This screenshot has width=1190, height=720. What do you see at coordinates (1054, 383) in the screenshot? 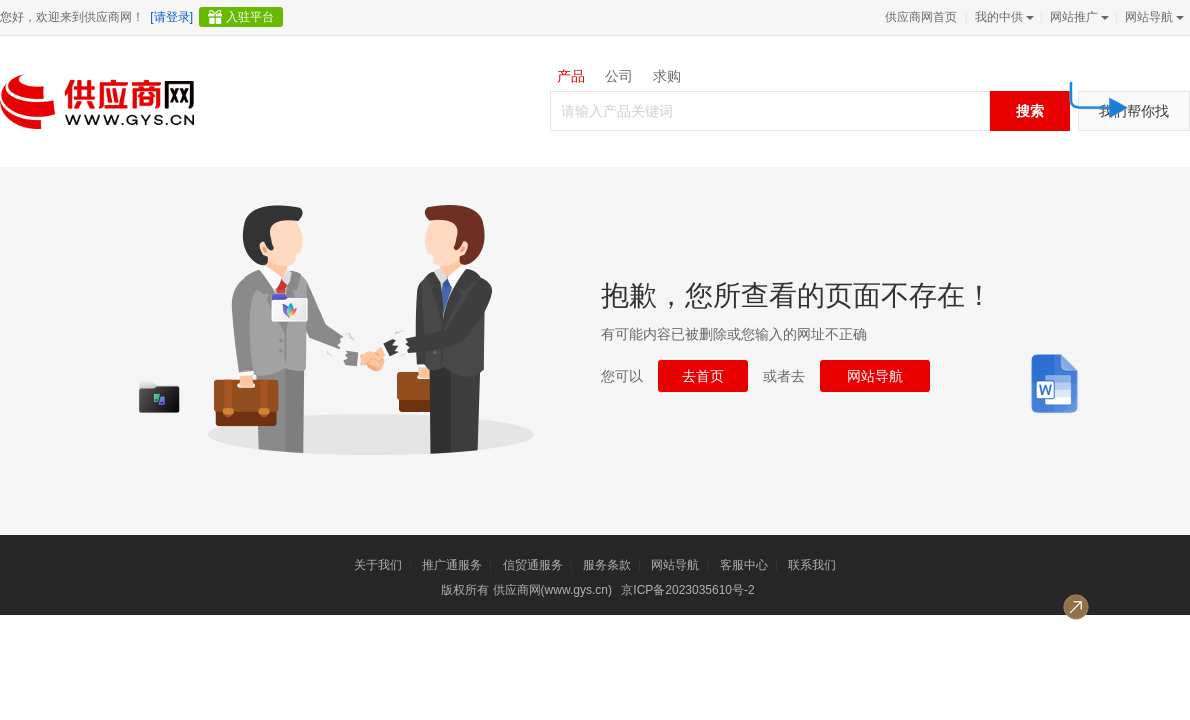
I see `microsoft word document file` at bounding box center [1054, 383].